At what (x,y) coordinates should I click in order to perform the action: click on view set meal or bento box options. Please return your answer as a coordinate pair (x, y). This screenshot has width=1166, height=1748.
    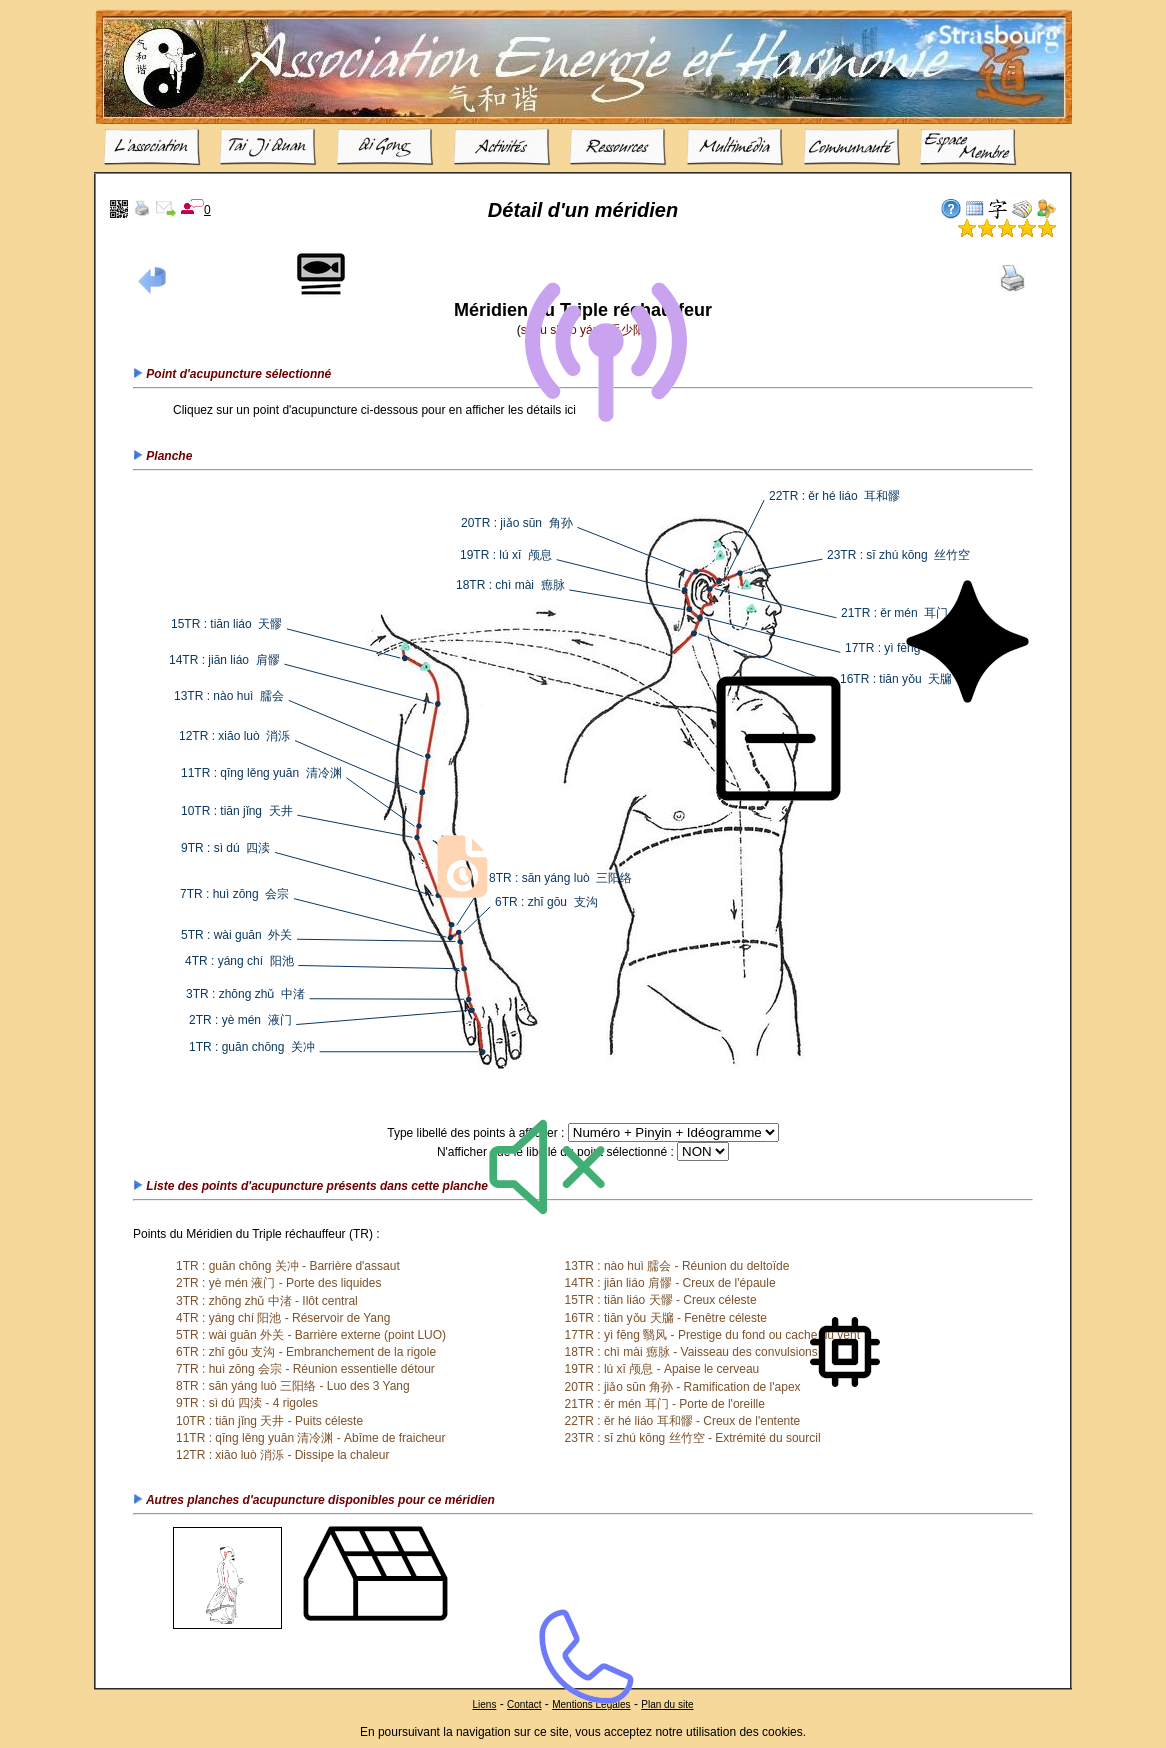
    Looking at the image, I should click on (321, 275).